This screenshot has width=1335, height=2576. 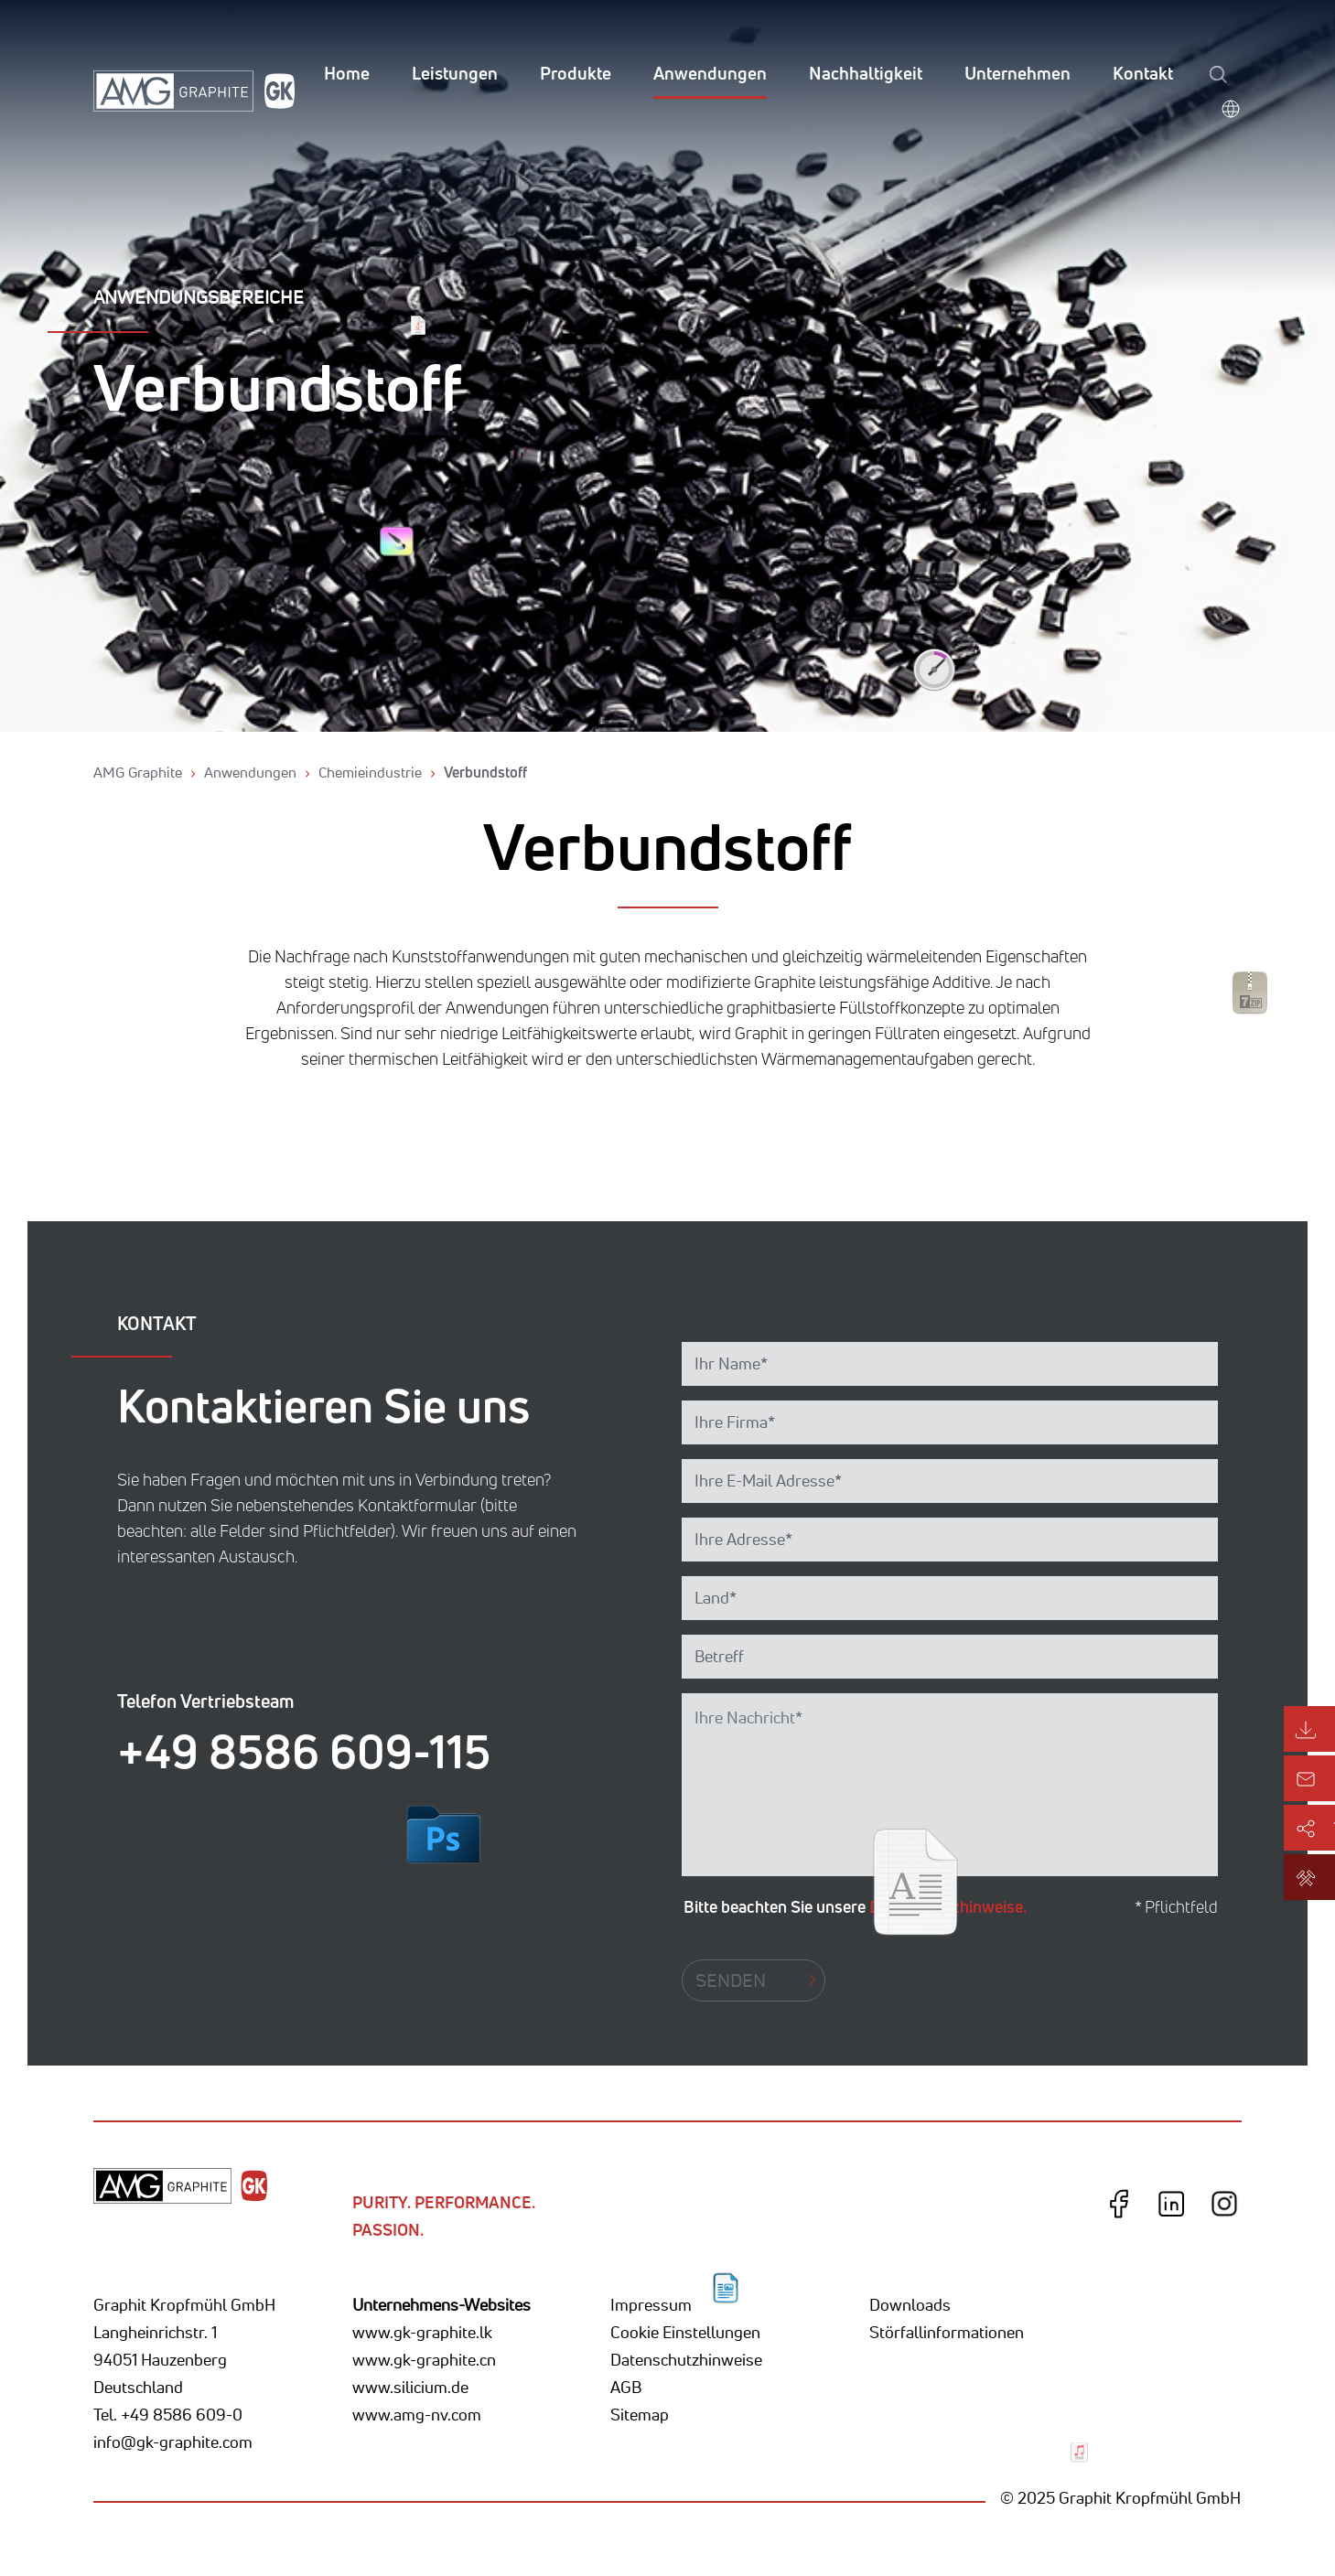 What do you see at coordinates (1079, 2452) in the screenshot?
I see `a midi audio file` at bounding box center [1079, 2452].